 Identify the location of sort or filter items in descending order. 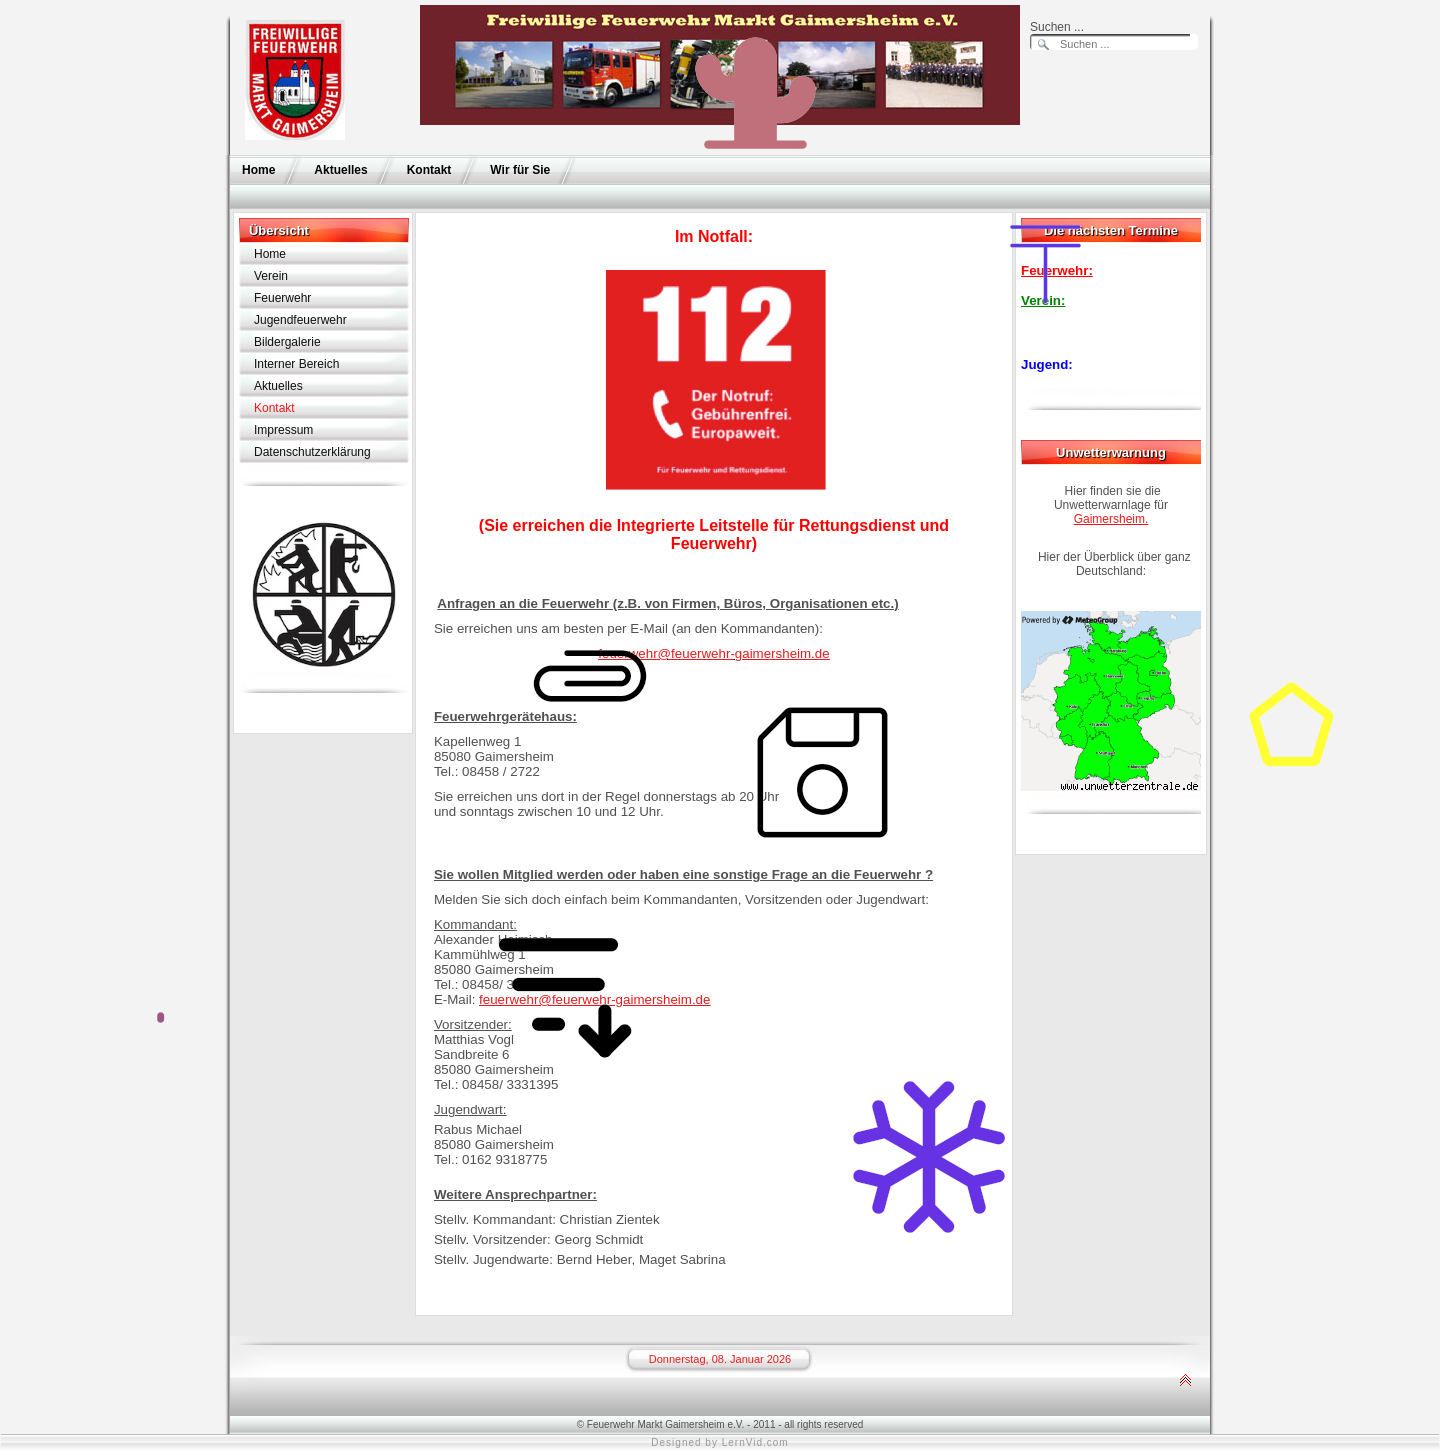
(558, 984).